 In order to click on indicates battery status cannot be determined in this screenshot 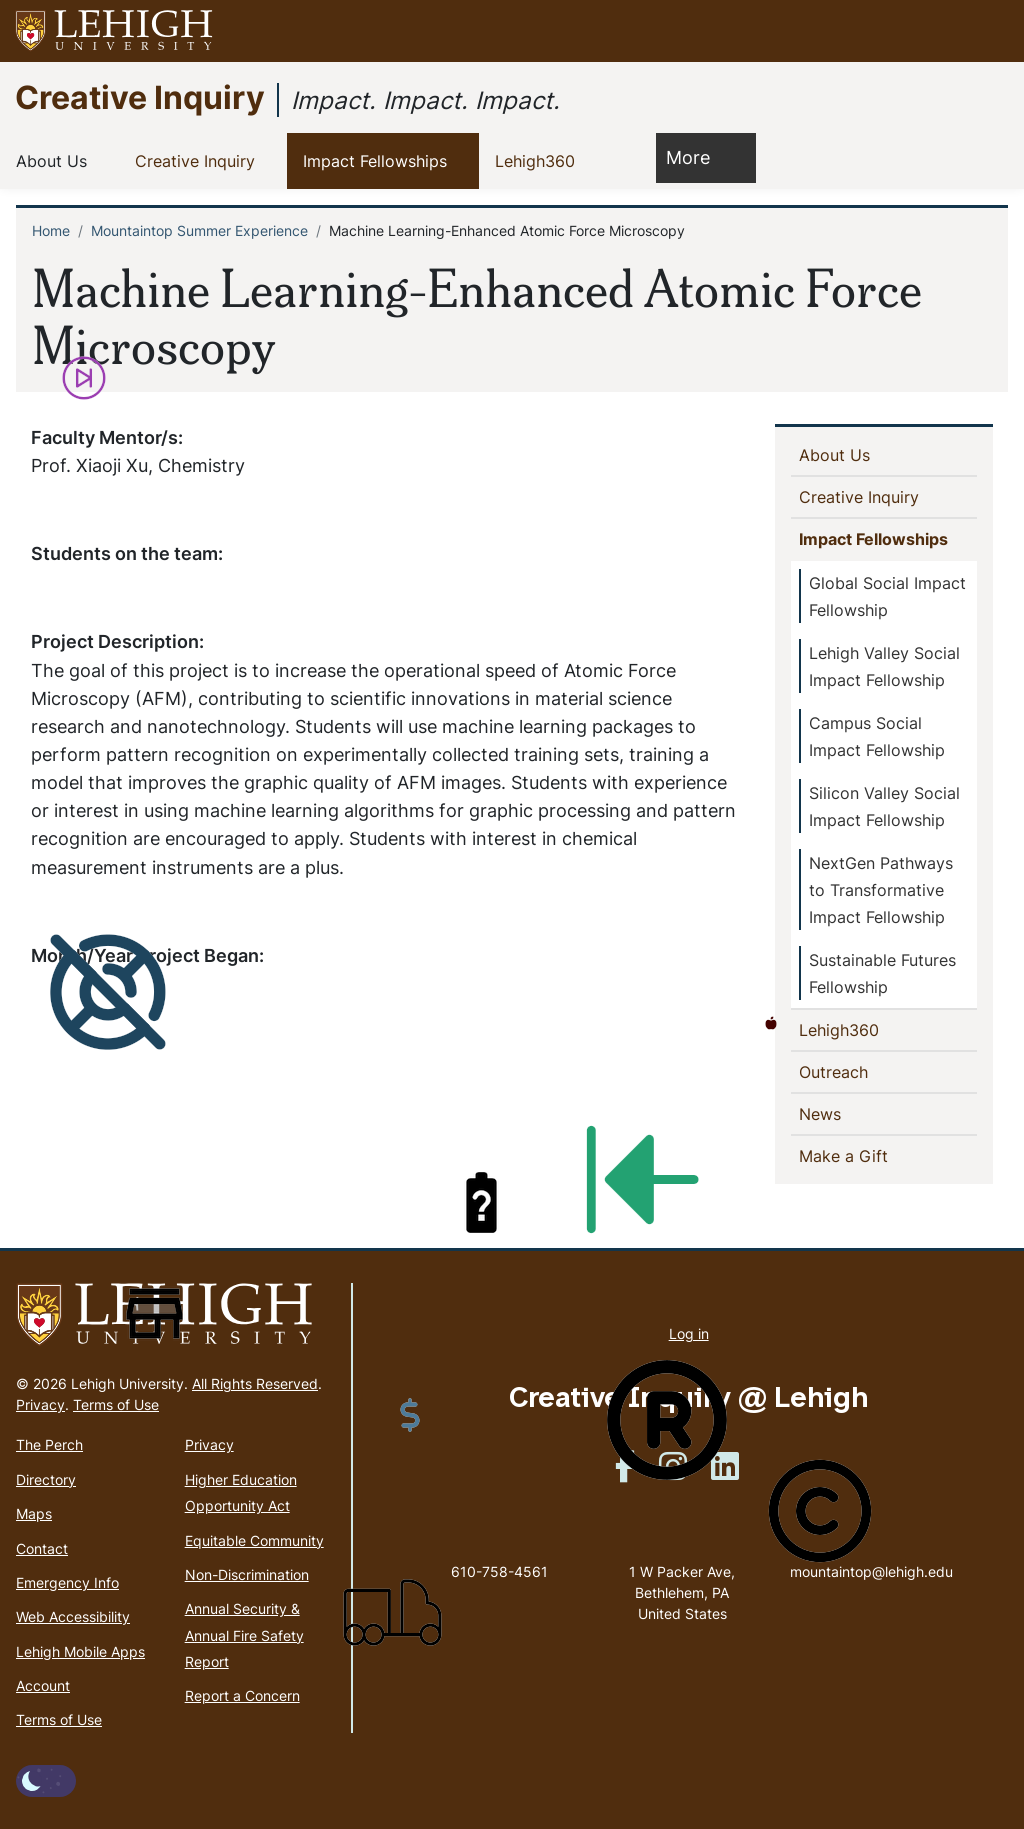, I will do `click(481, 1202)`.